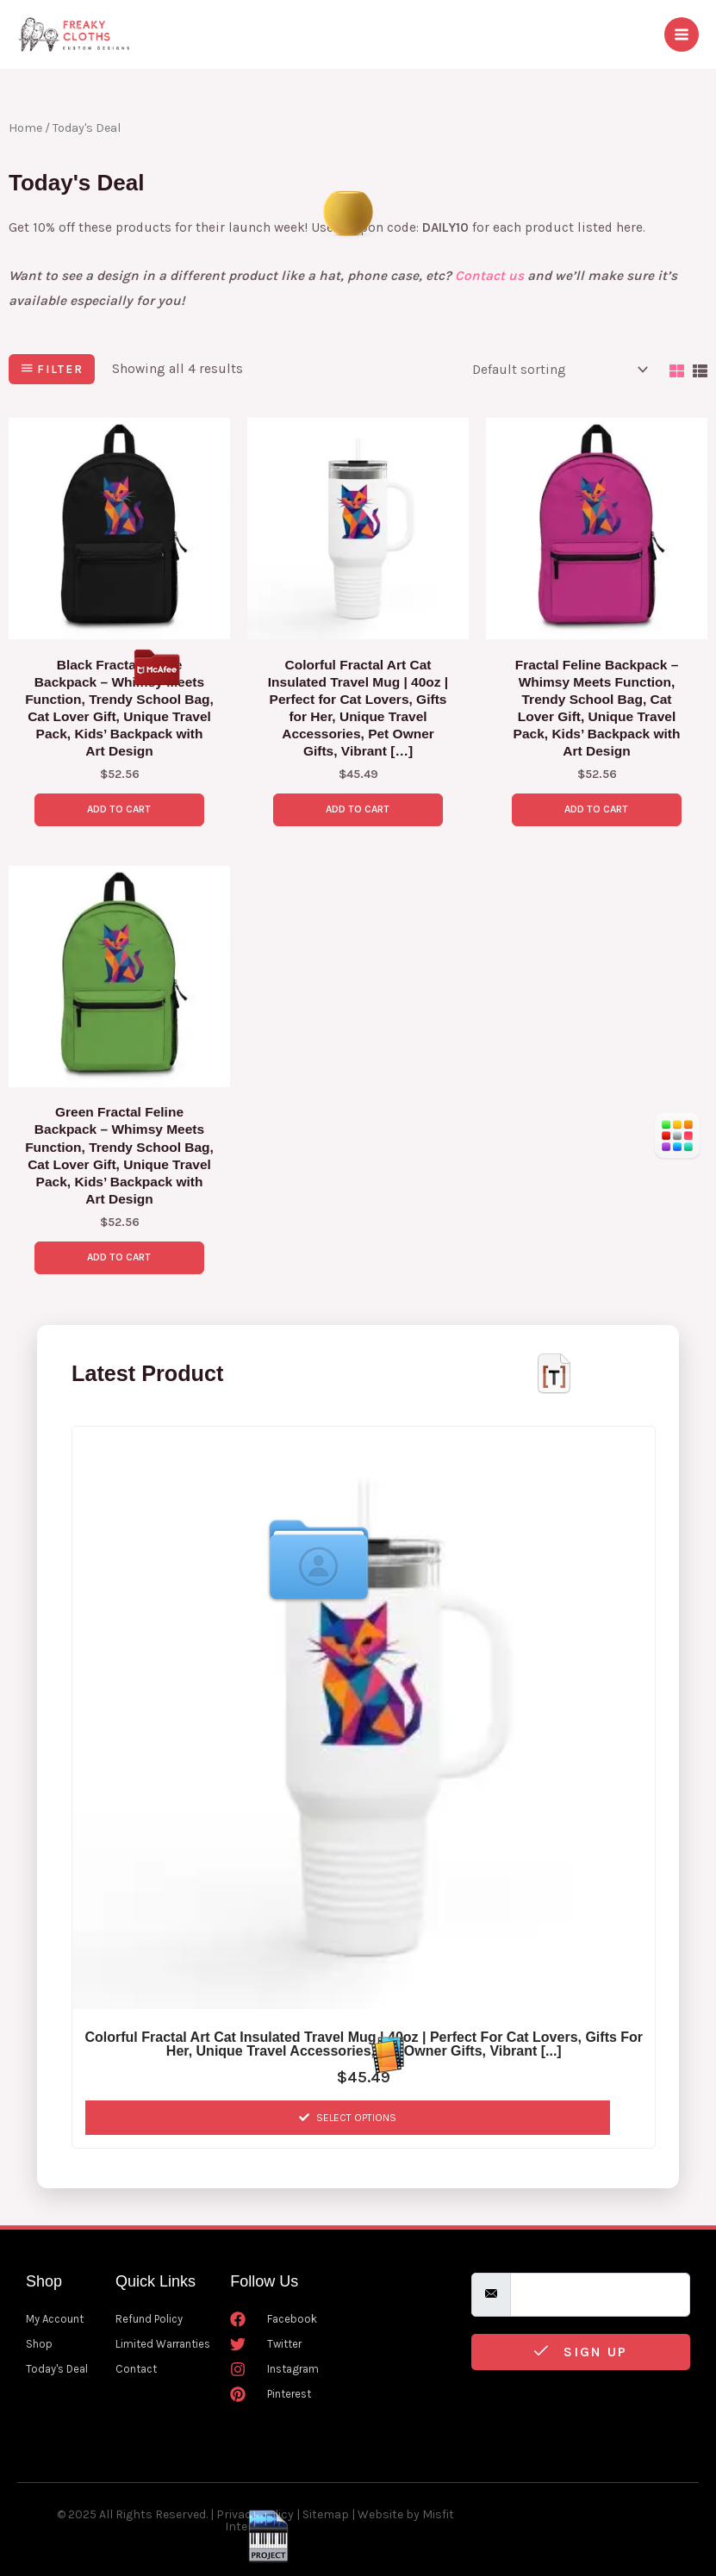 The image size is (716, 2576). I want to click on open the app launcher to view all applications, so click(677, 1136).